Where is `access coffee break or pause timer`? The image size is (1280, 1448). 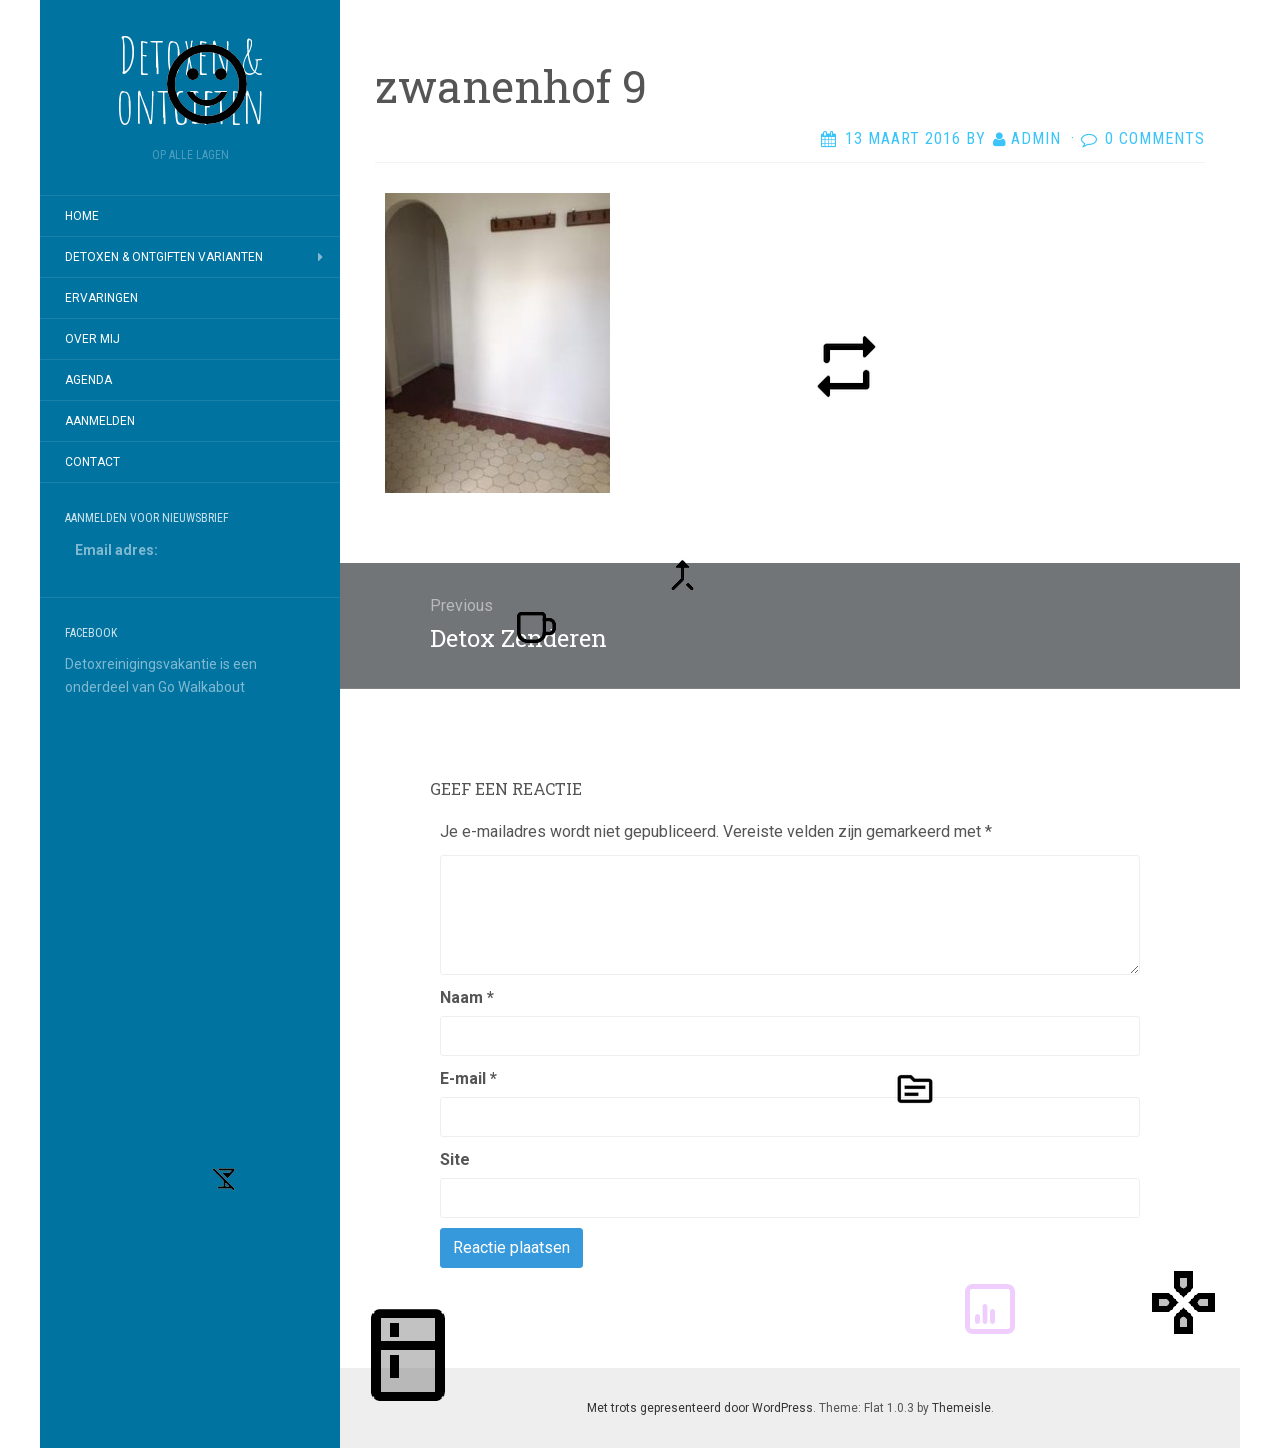
access coffee break or pause timer is located at coordinates (536, 627).